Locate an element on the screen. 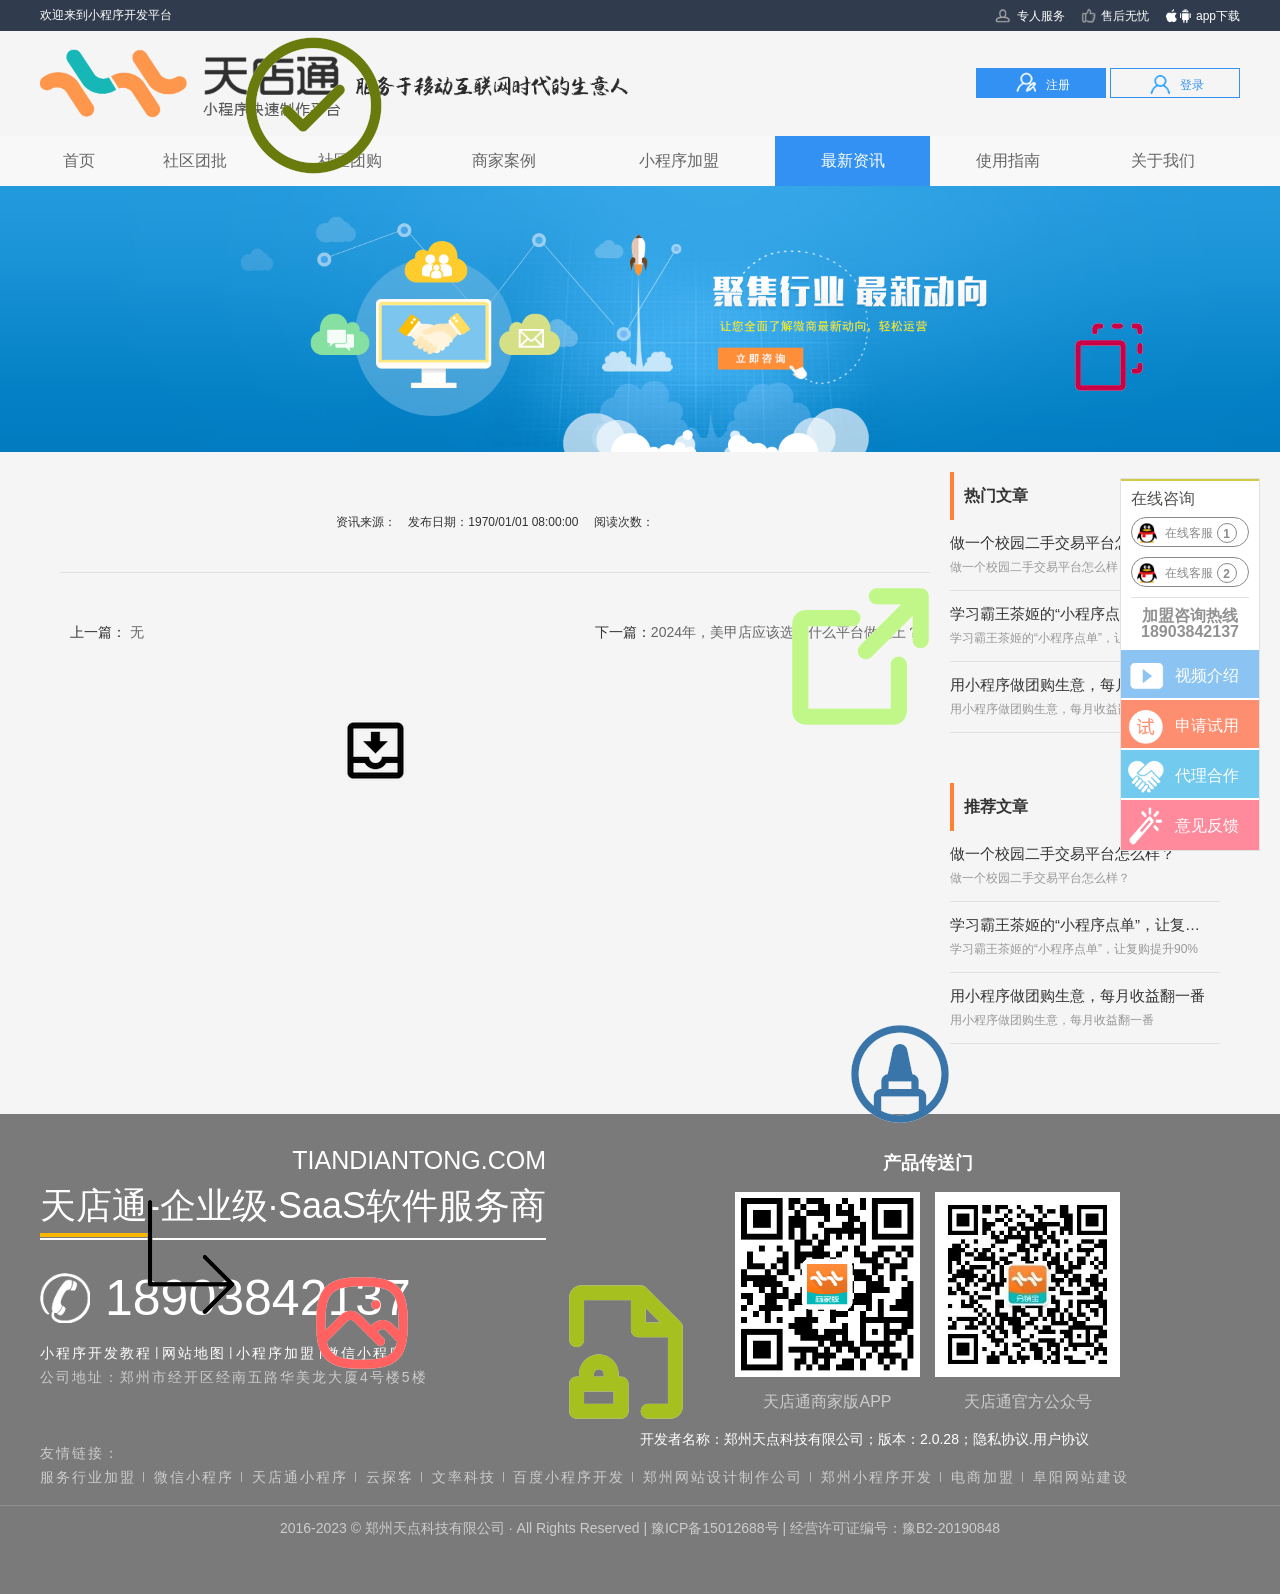  move item down and to the right is located at coordinates (182, 1257).